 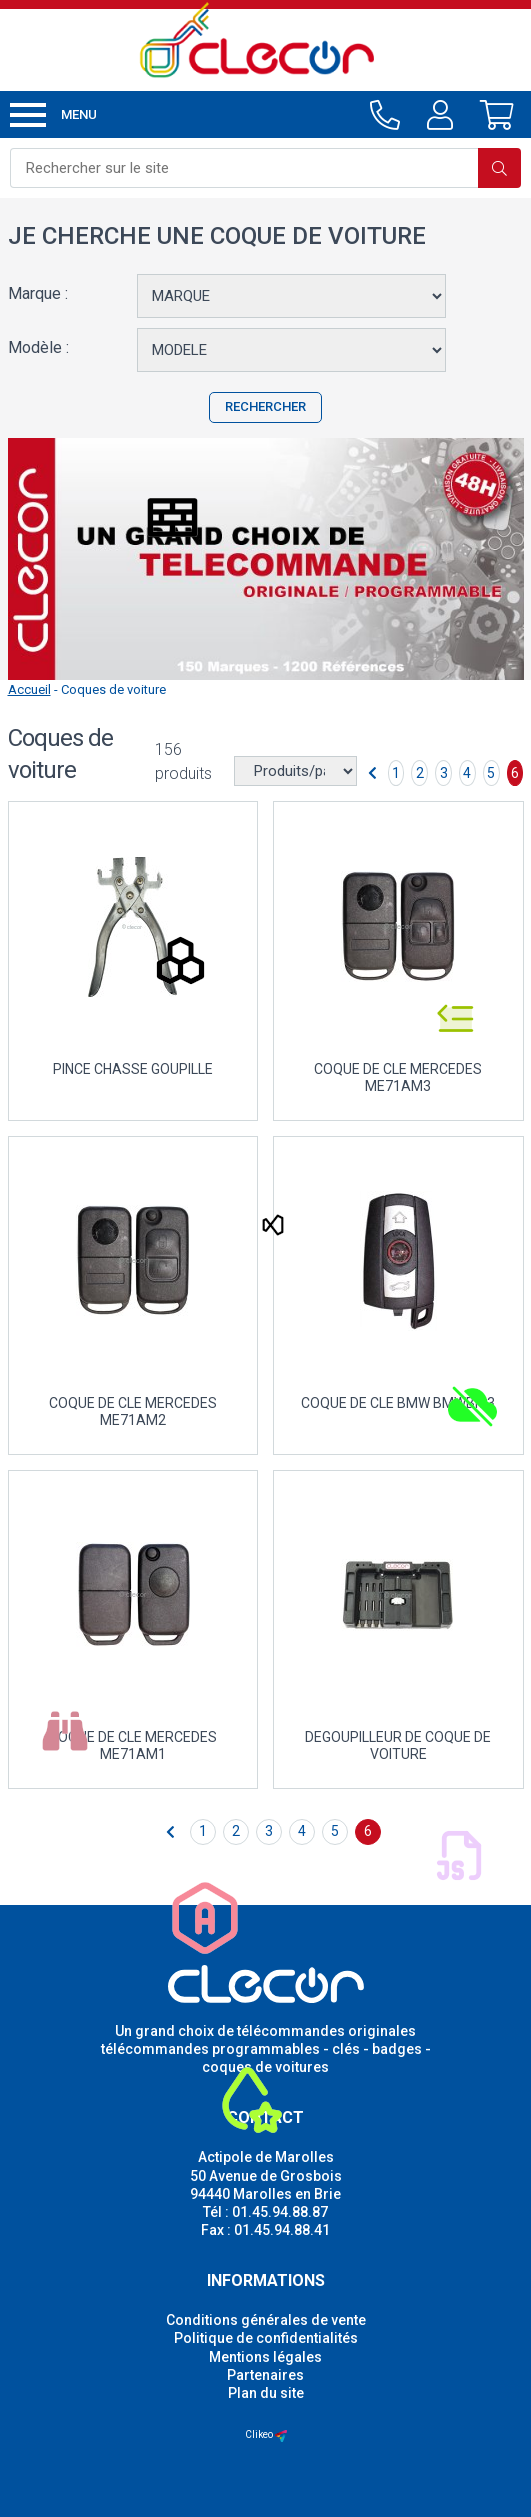 I want to click on select option A in a multi-choice interface, so click(x=205, y=1918).